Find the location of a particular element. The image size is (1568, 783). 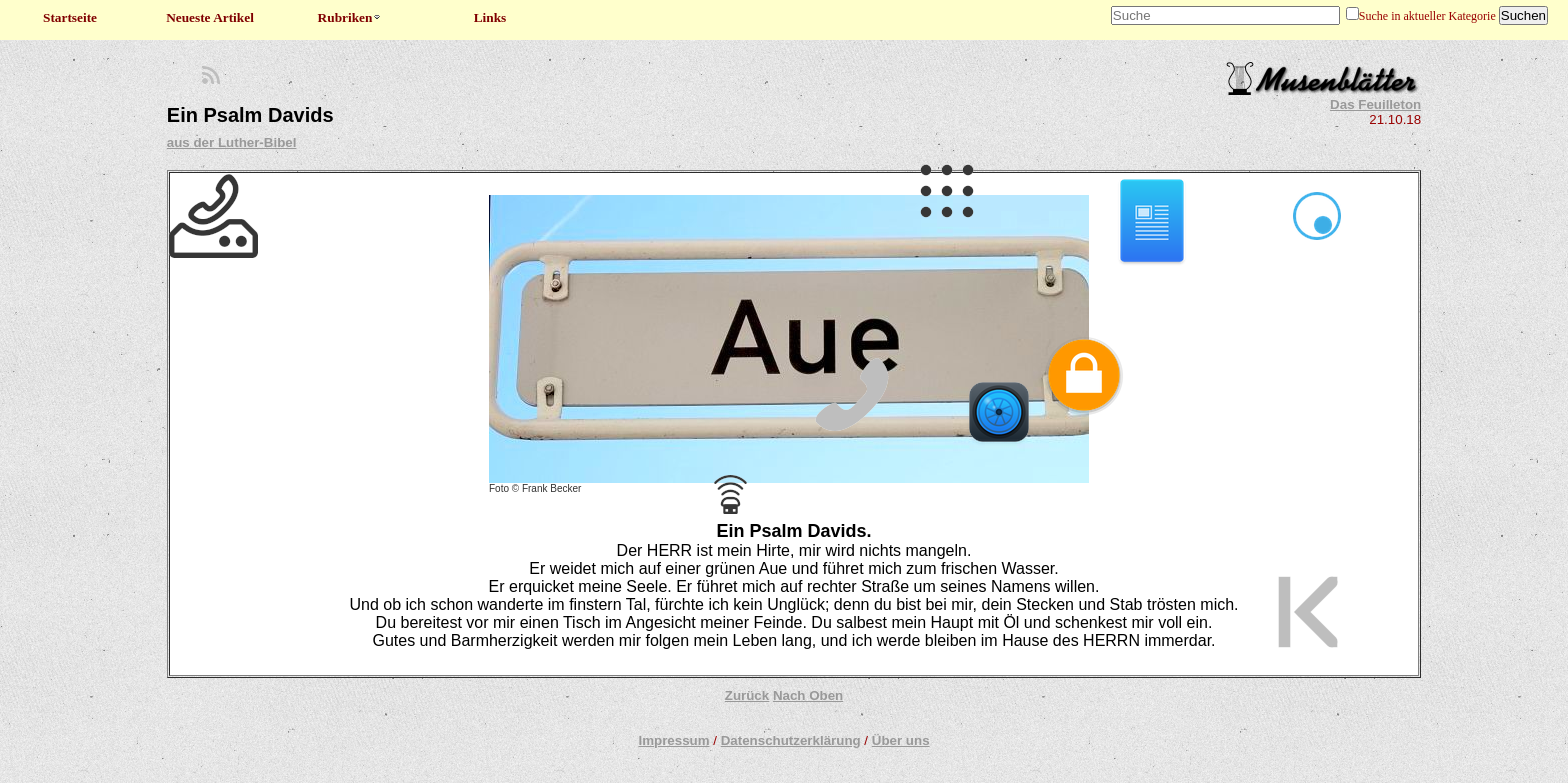

start a phone call is located at coordinates (851, 394).